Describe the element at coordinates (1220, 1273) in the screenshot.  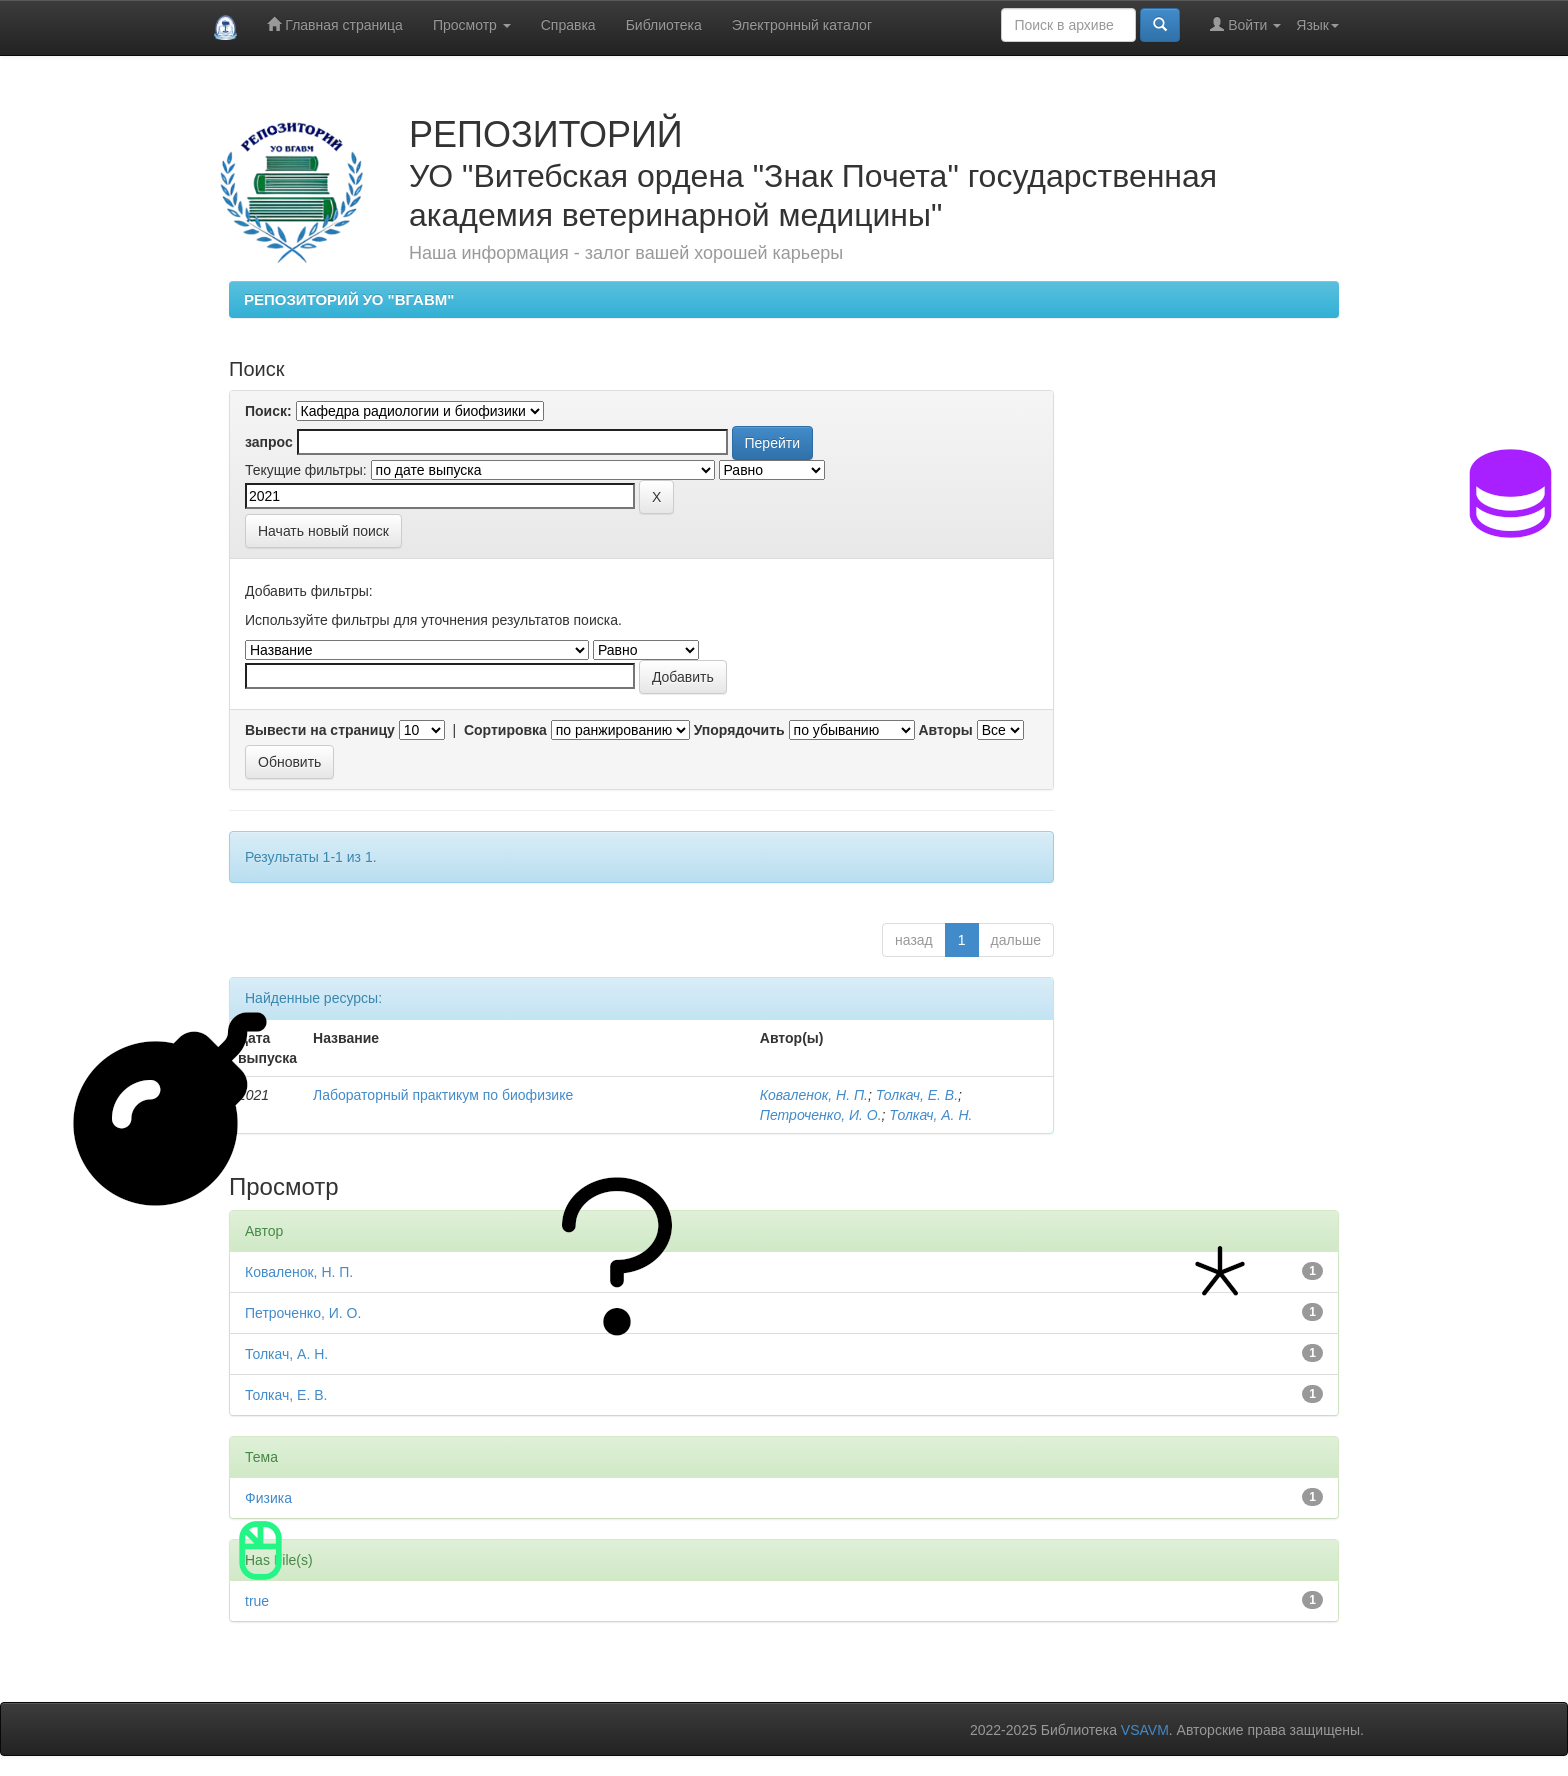
I see `indicates a required field in a form` at that location.